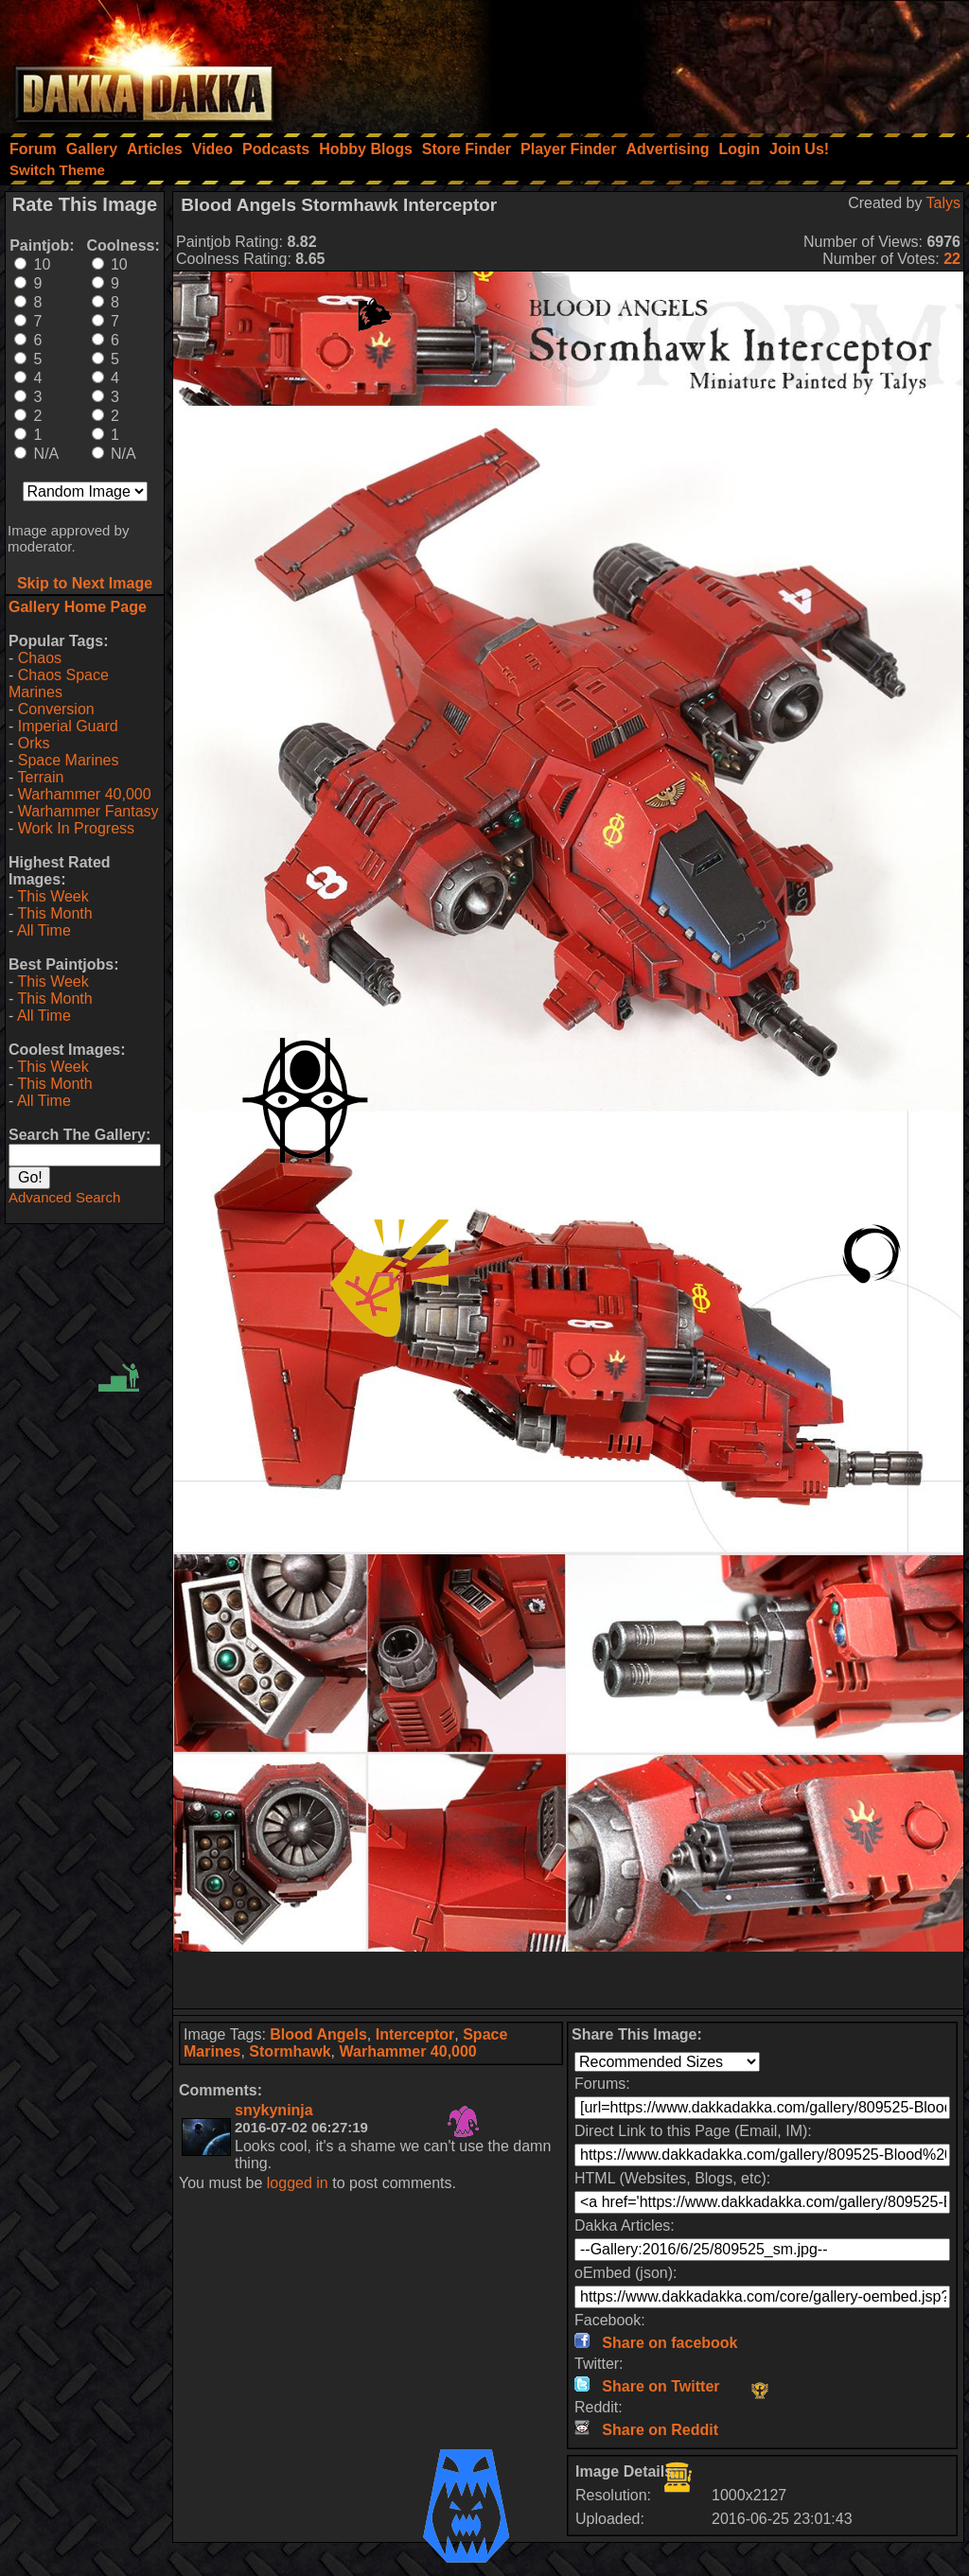 This screenshot has width=969, height=2576. I want to click on access joke or humor features, so click(463, 2121).